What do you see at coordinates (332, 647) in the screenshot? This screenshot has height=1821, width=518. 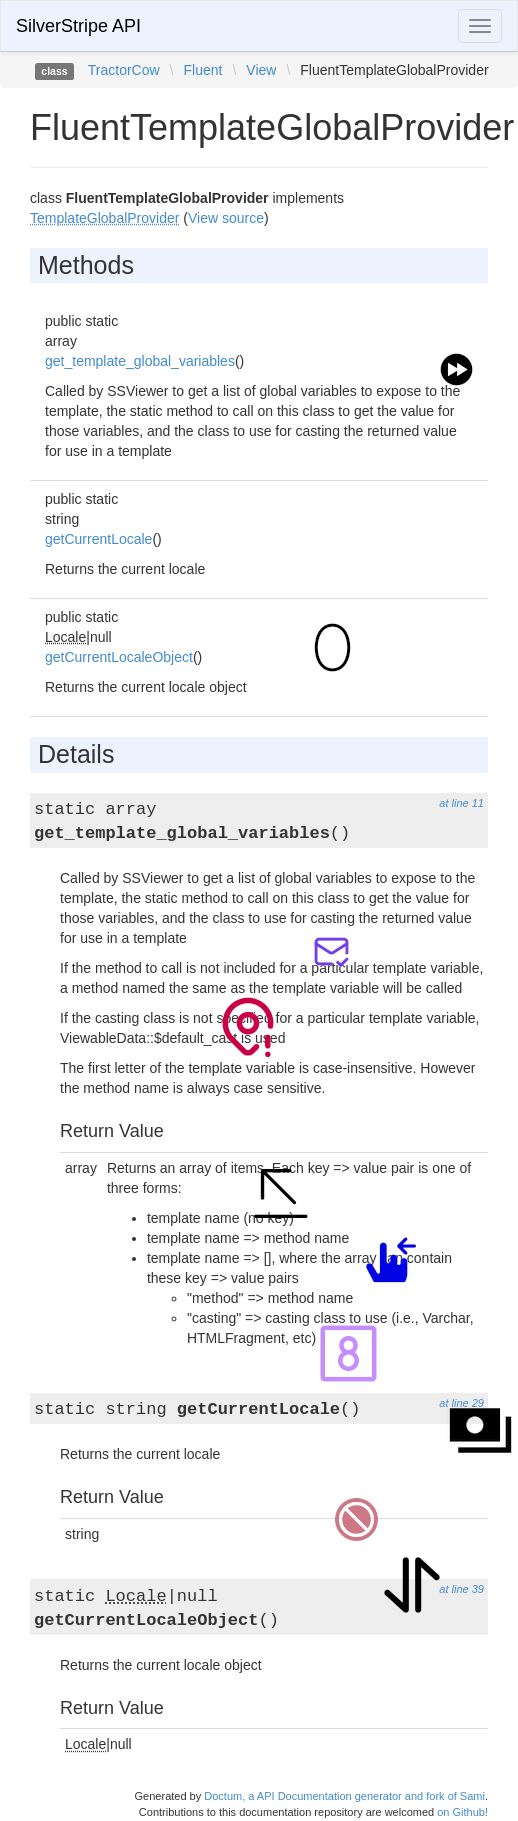 I see `indicates zero items or empty count` at bounding box center [332, 647].